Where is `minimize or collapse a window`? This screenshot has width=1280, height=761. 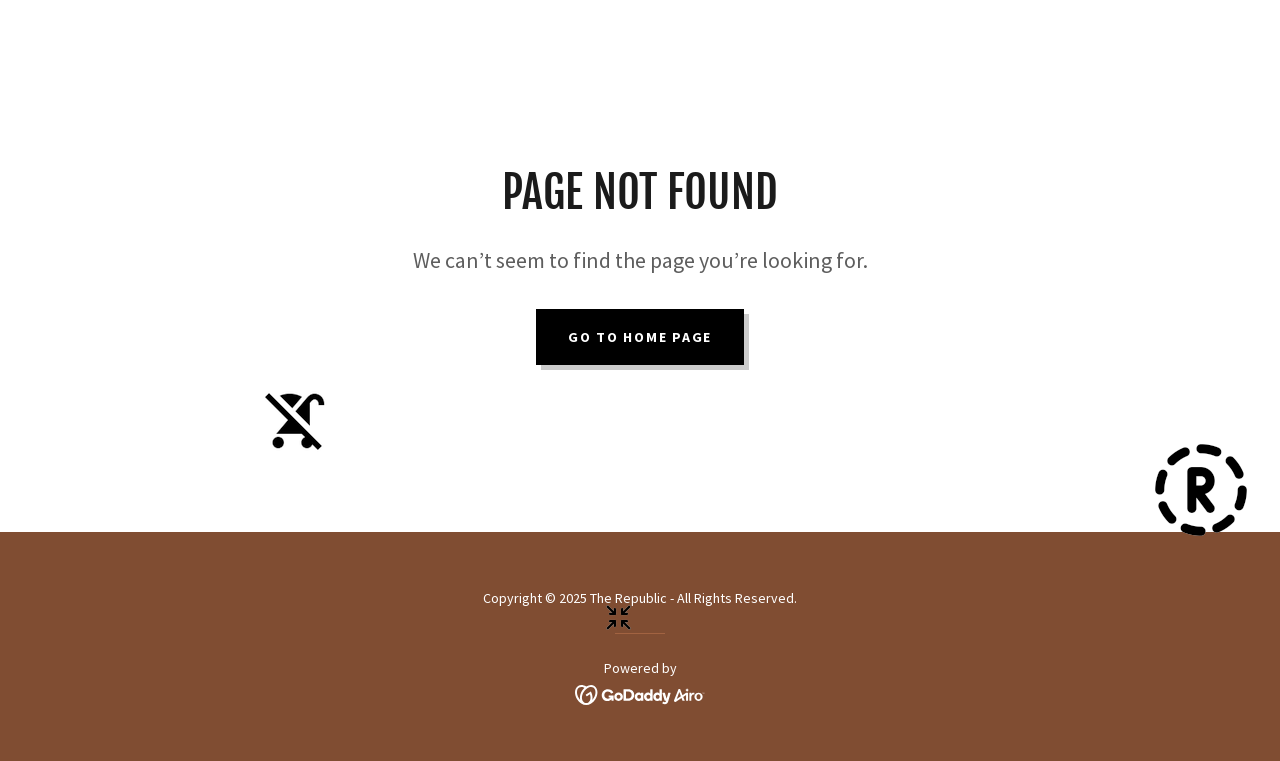
minimize or collapse a window is located at coordinates (618, 617).